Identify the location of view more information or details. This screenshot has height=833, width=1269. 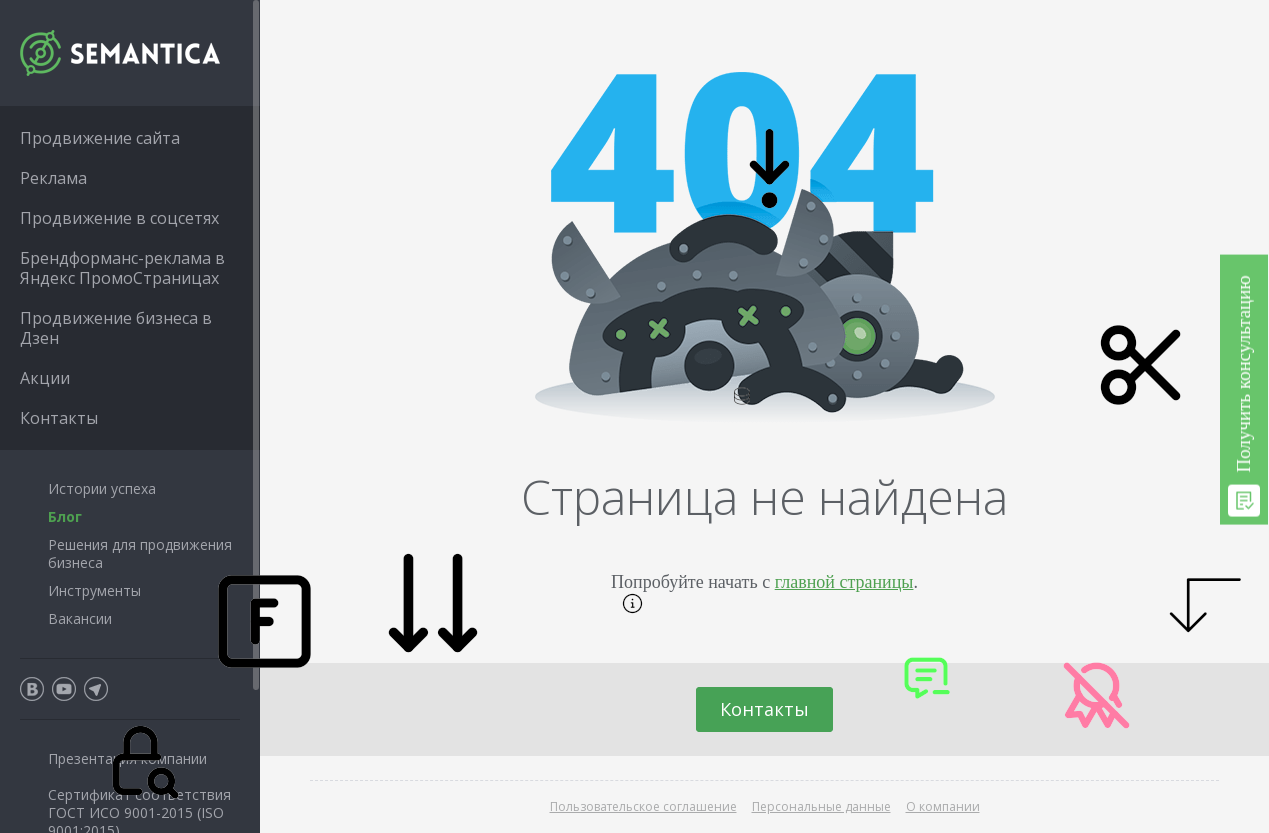
(632, 603).